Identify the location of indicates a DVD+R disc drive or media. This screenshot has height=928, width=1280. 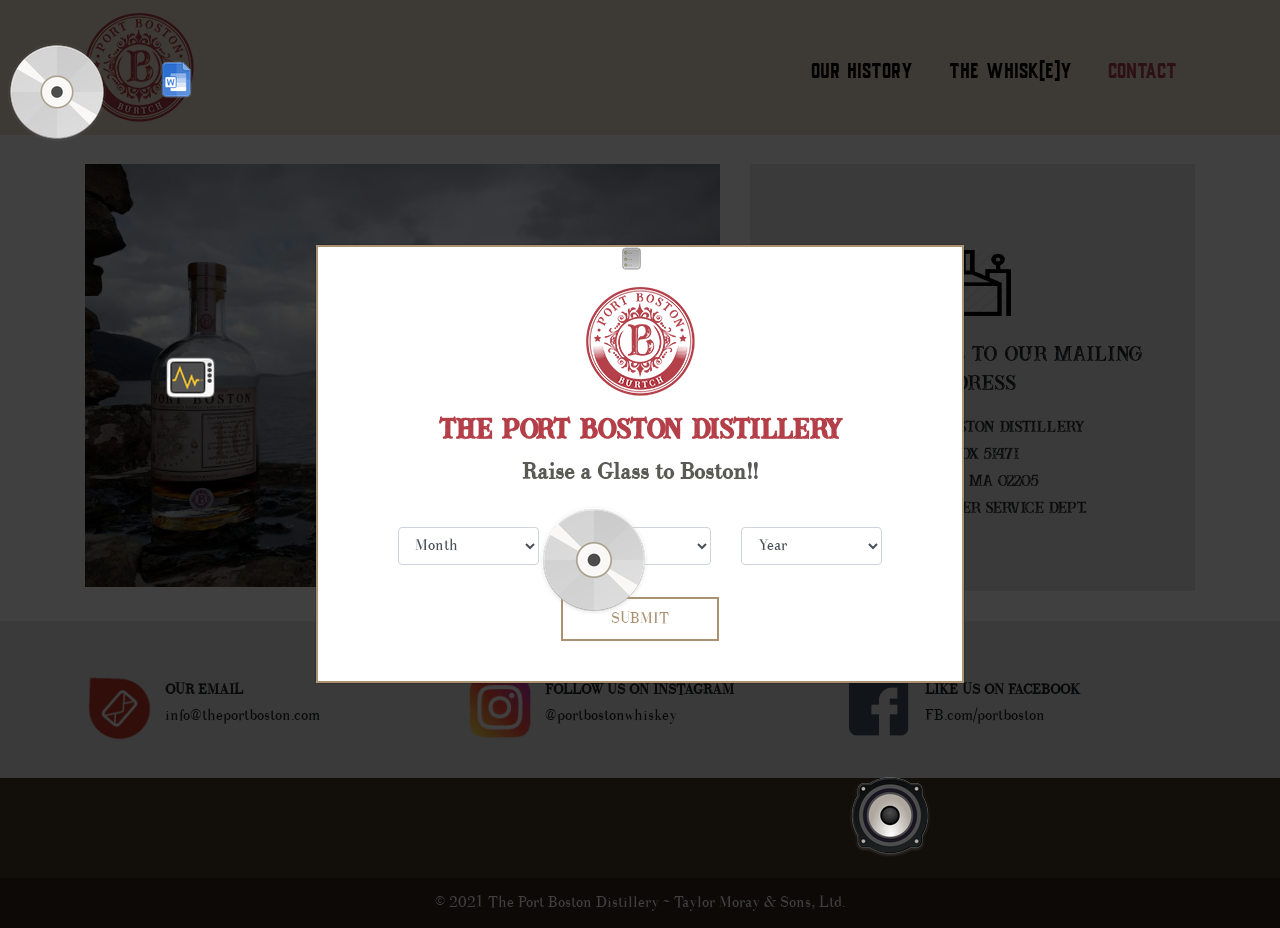
(594, 560).